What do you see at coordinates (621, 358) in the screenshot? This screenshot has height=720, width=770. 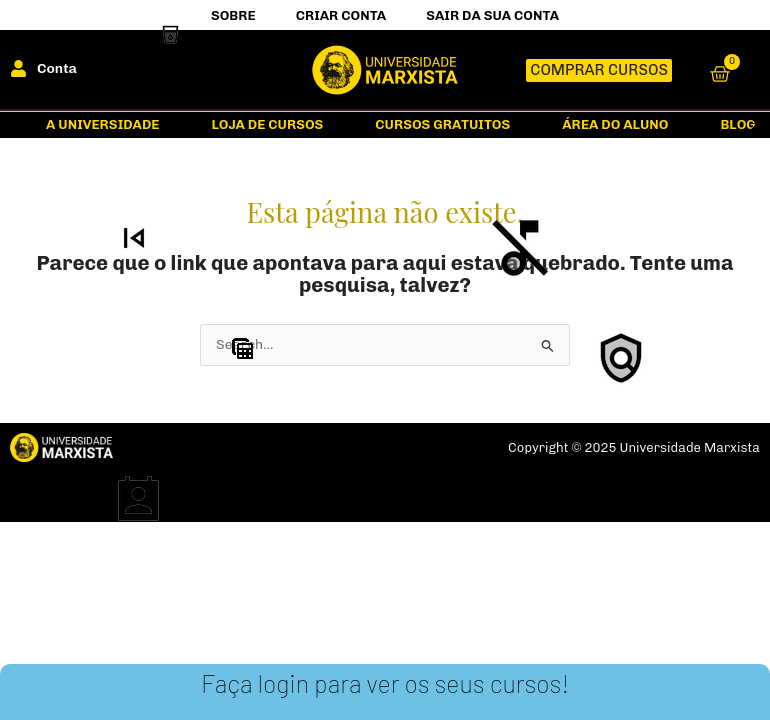 I see `view privacy policy or terms` at bounding box center [621, 358].